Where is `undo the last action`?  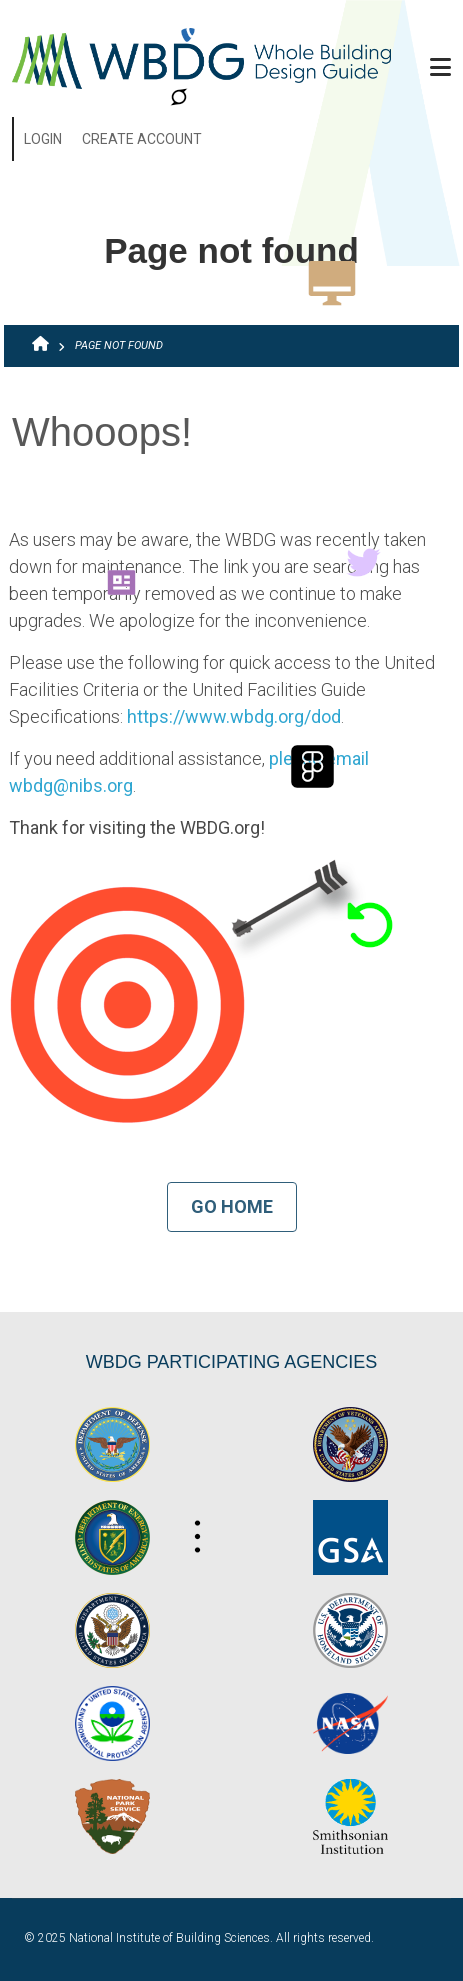 undo the last action is located at coordinates (370, 925).